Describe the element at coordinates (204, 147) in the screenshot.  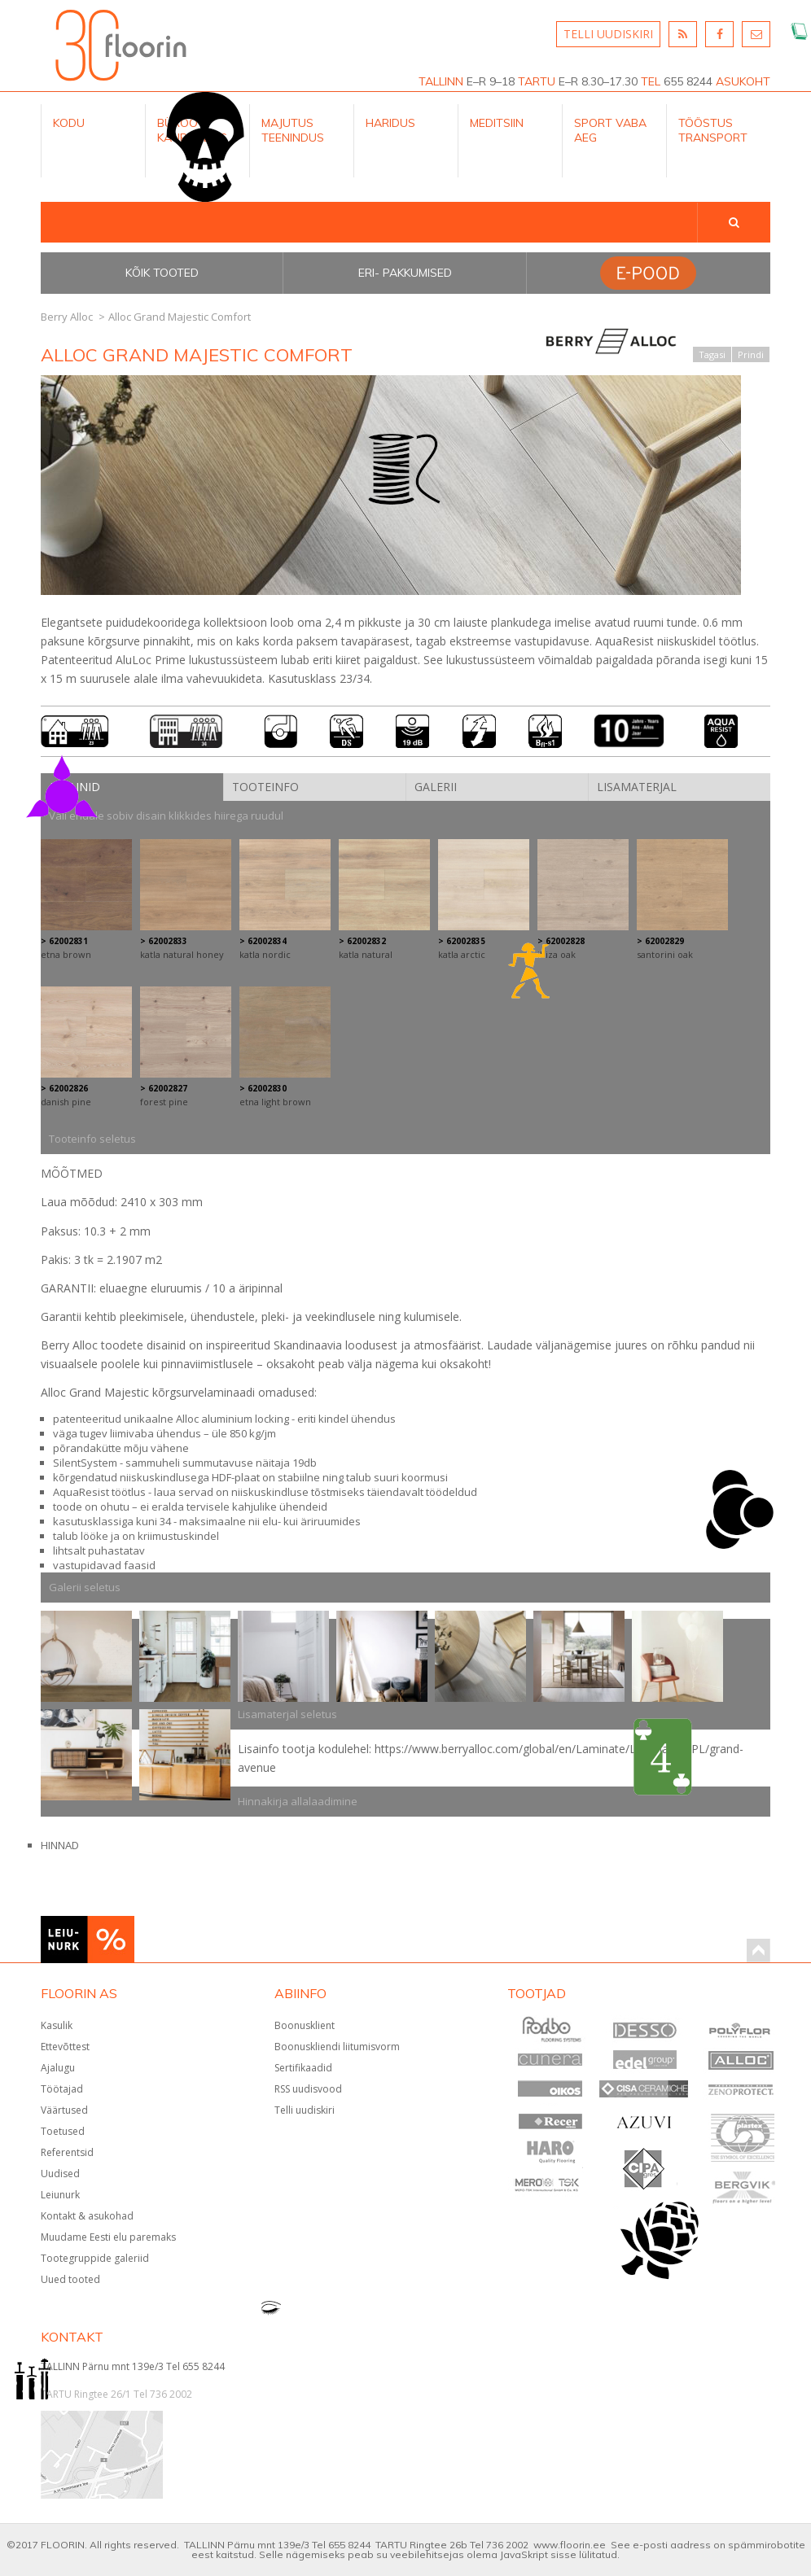
I see `dark humor or comedy category in a game` at that location.